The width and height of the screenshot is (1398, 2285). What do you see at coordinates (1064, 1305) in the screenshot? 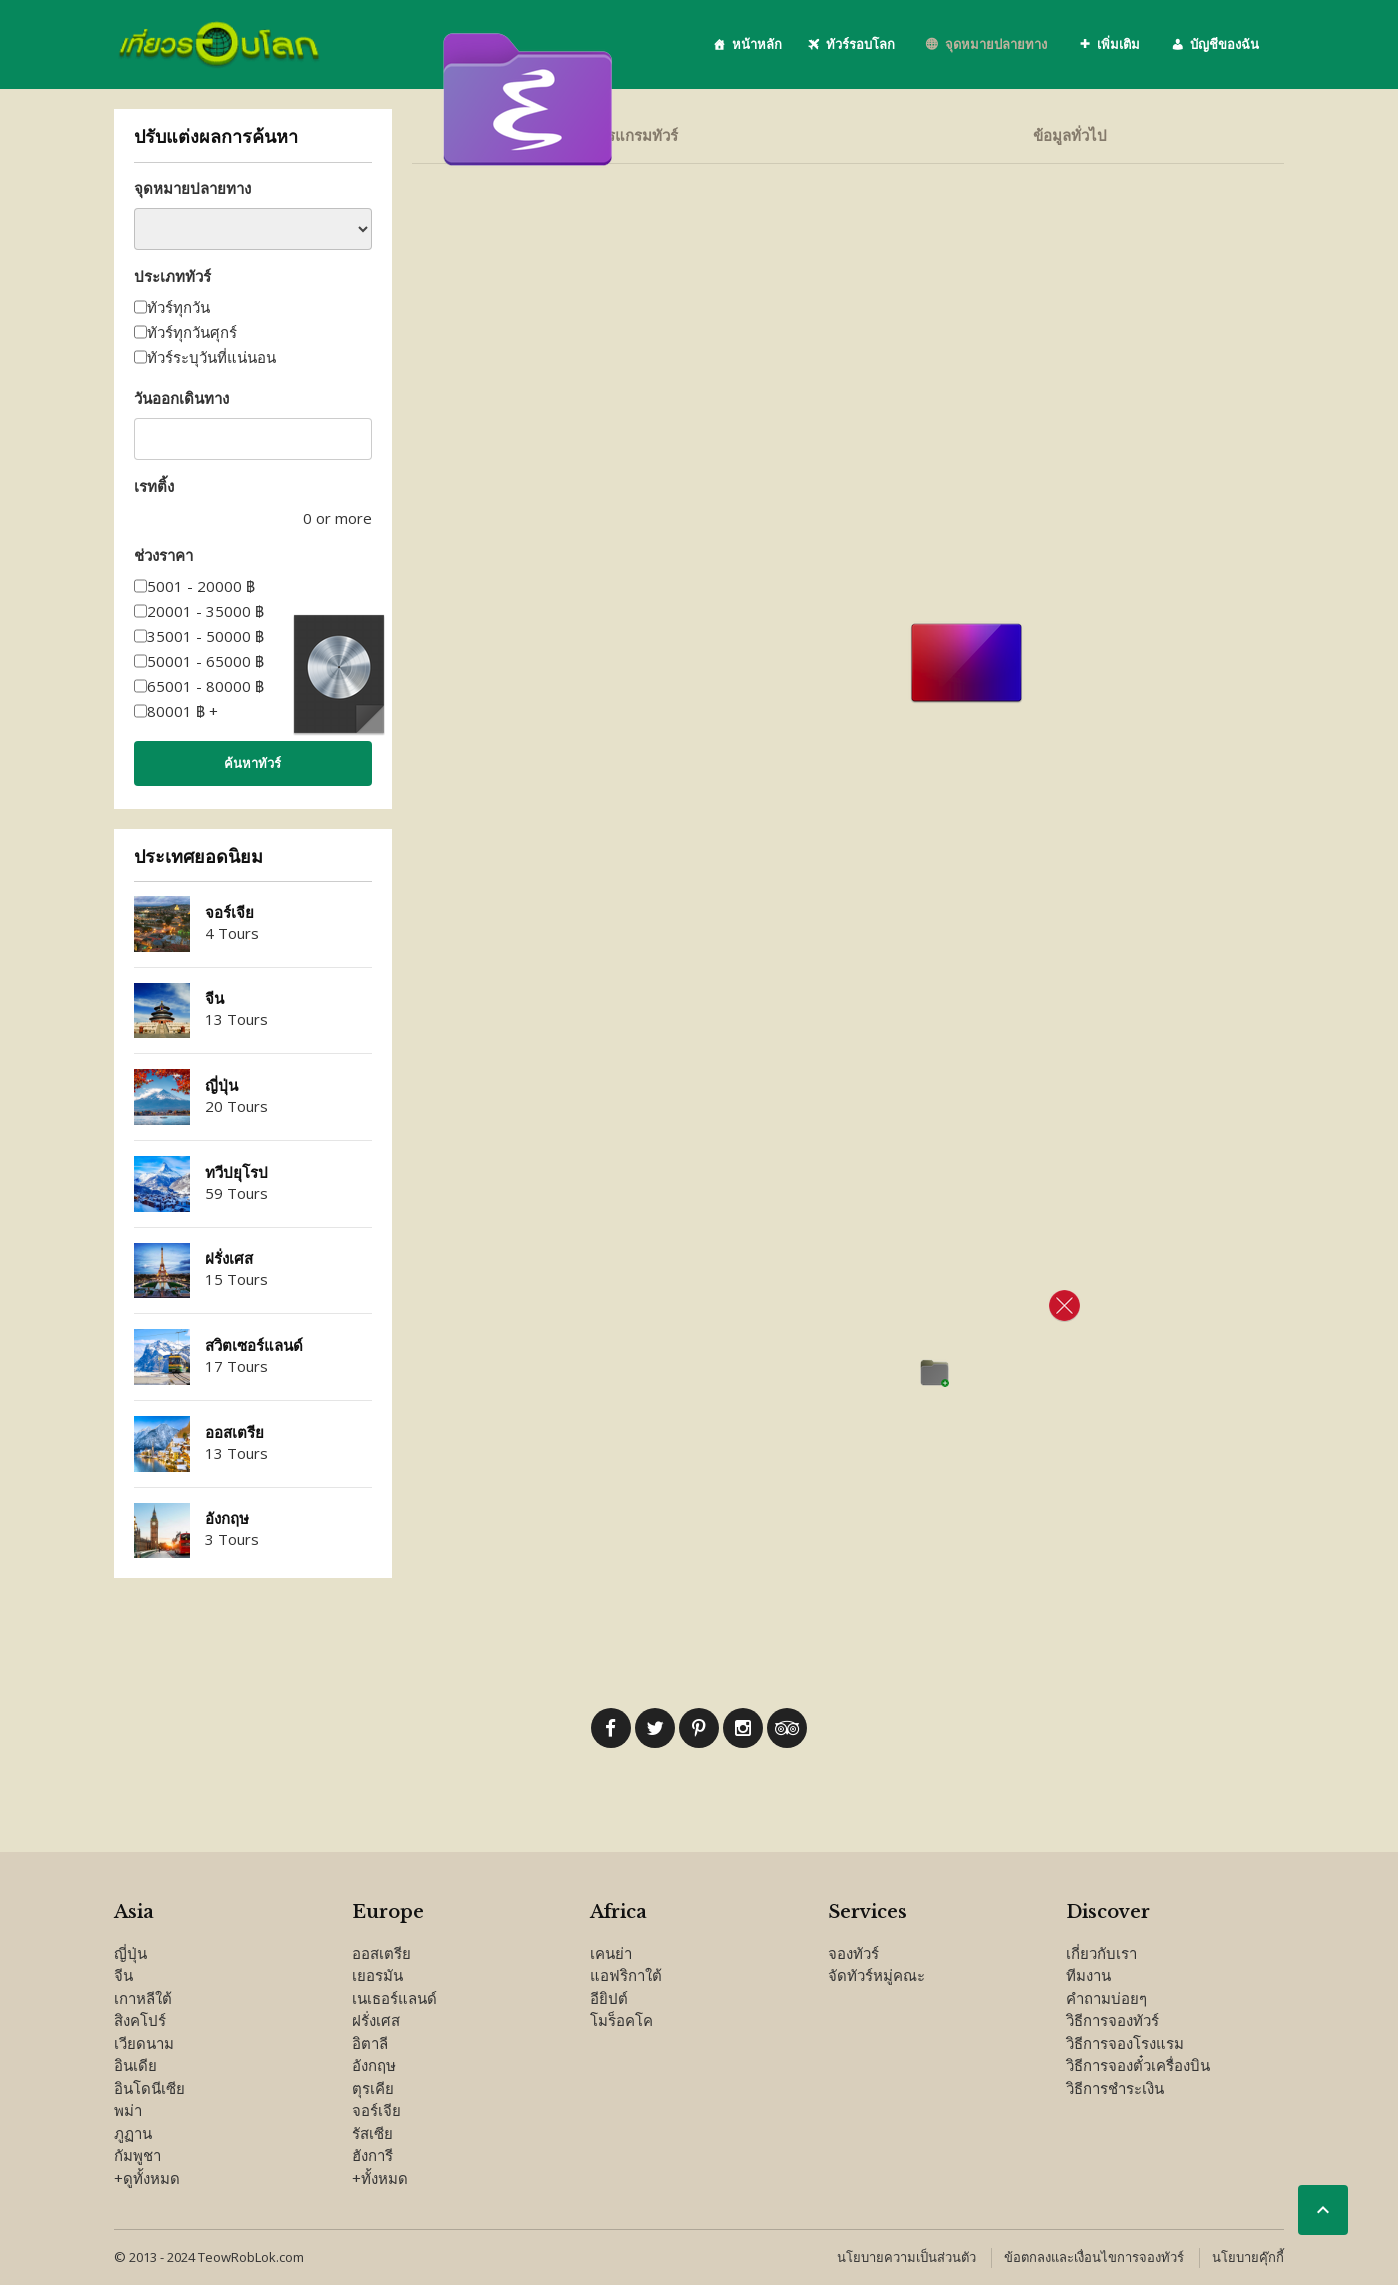
I see `indicates an Insync synchronization error` at bounding box center [1064, 1305].